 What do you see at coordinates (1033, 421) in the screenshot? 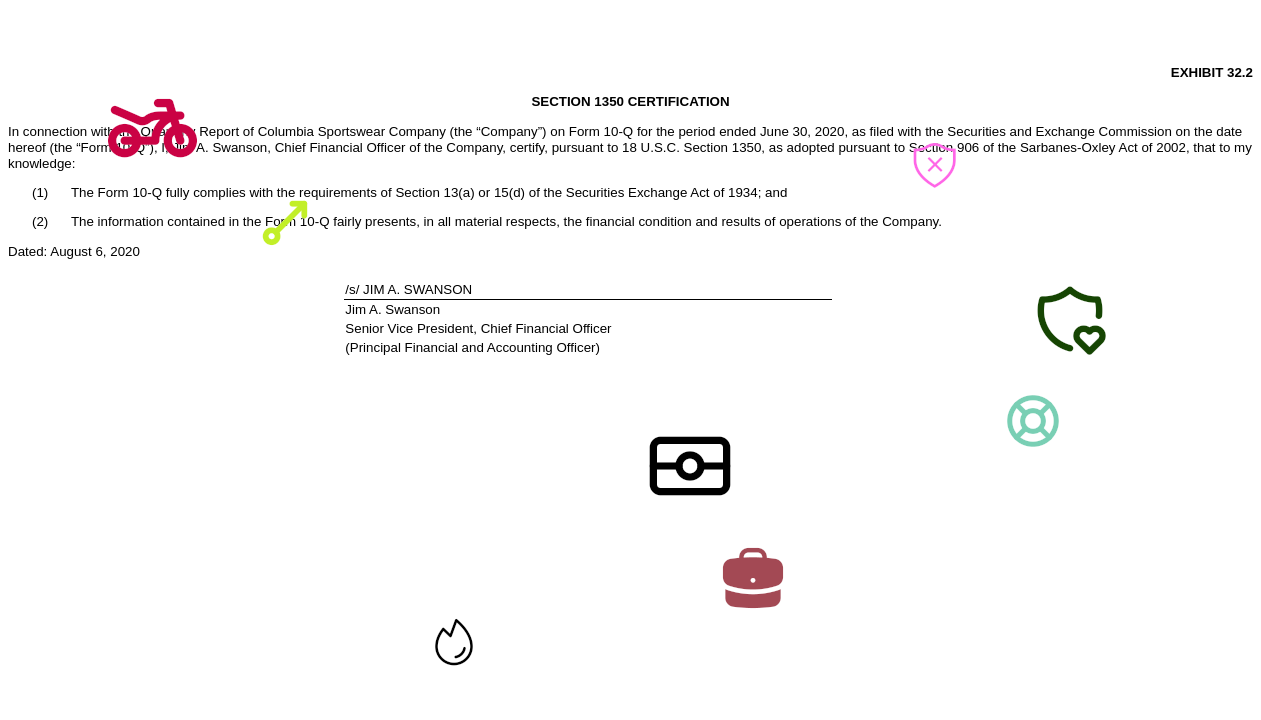
I see `access help or support center` at bounding box center [1033, 421].